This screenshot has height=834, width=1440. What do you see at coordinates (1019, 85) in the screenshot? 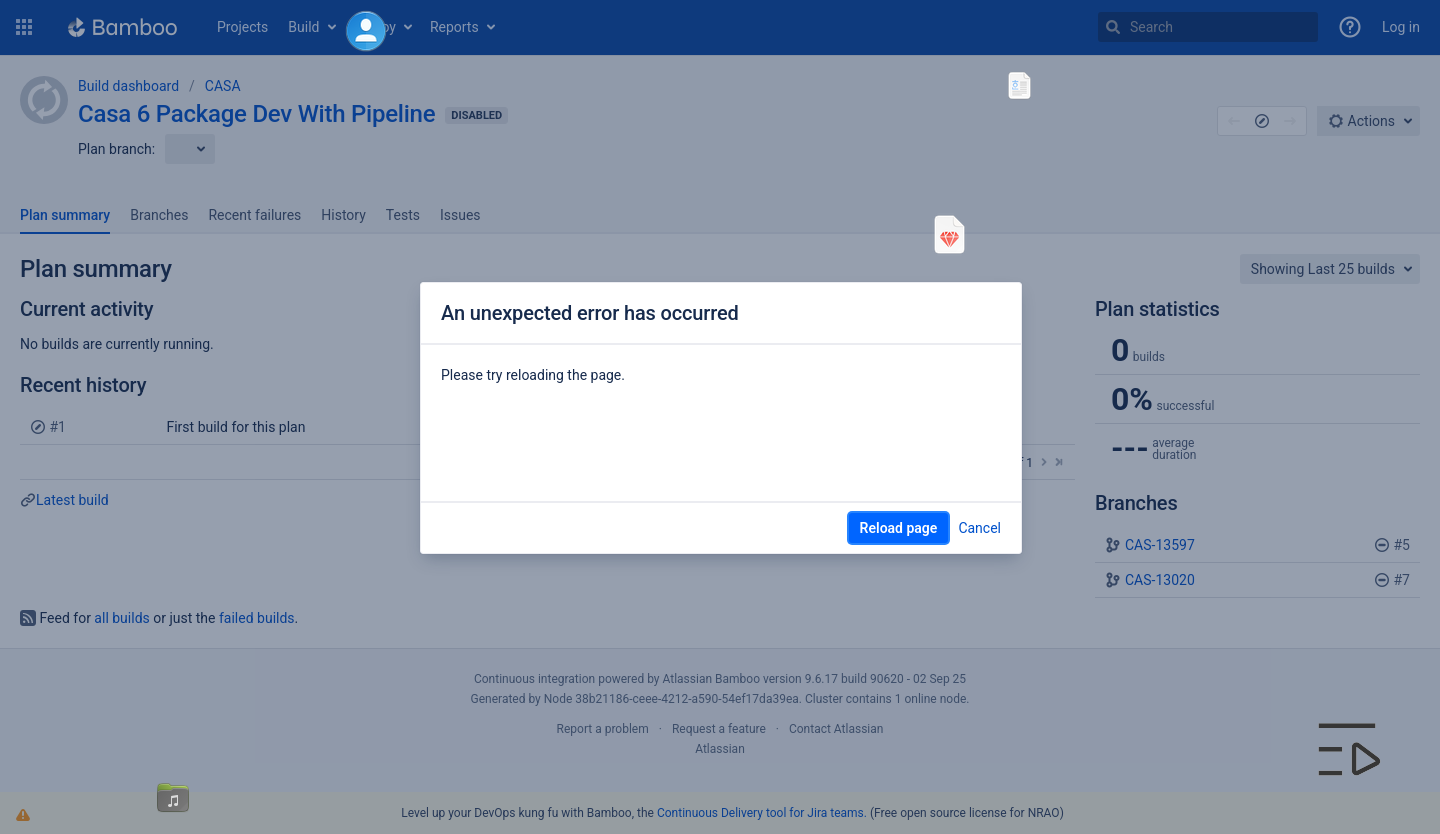
I see `open a Hangul Word Processor (.hwp) document` at bounding box center [1019, 85].